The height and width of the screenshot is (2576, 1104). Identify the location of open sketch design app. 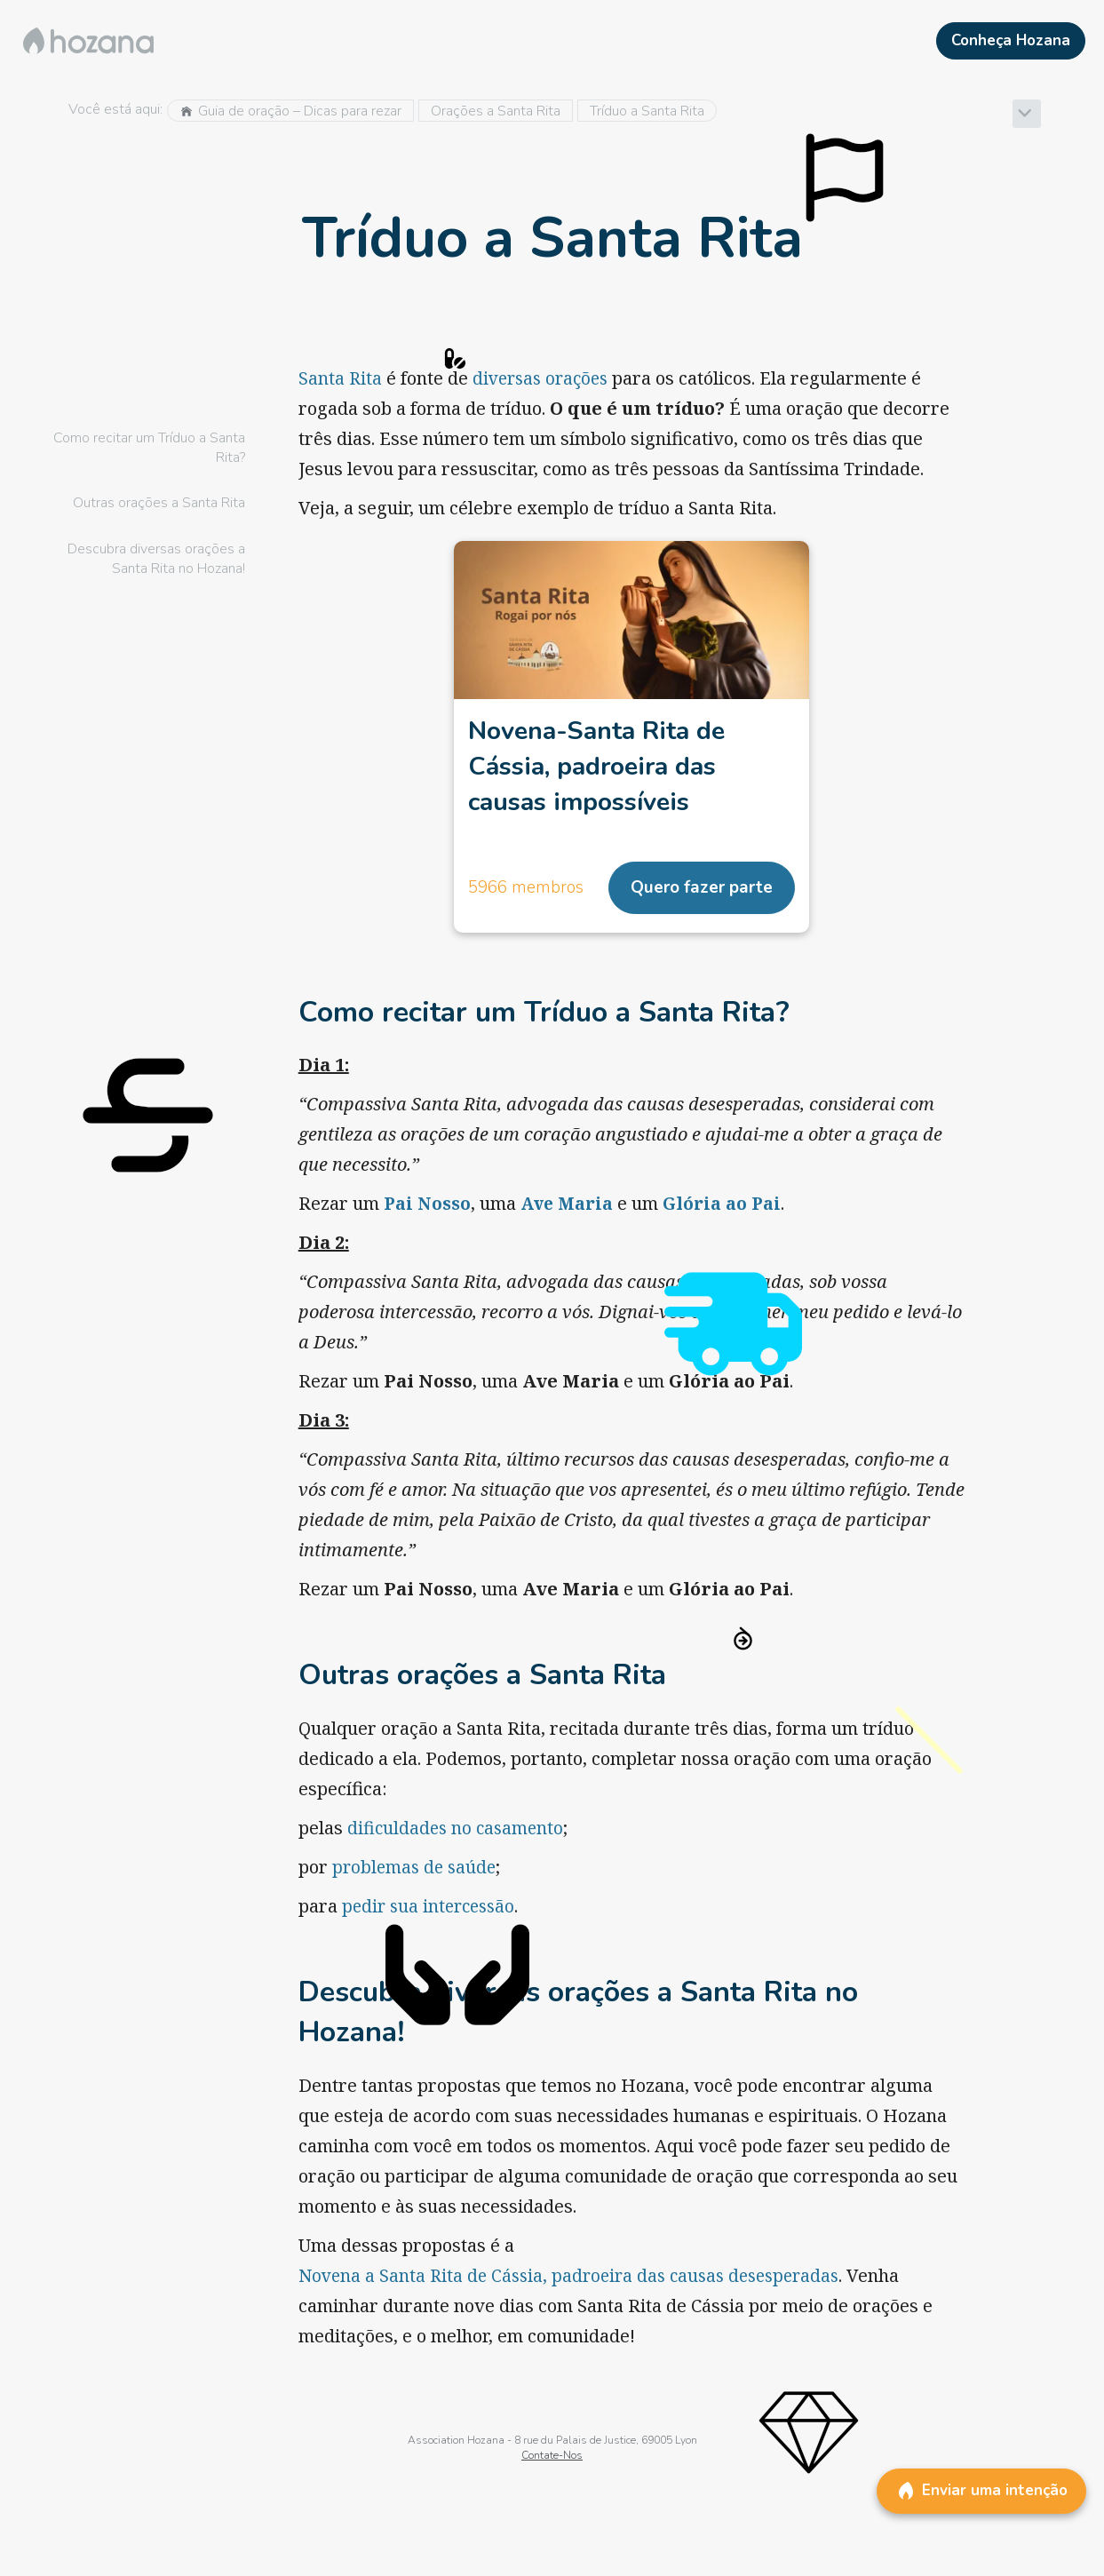
(808, 2430).